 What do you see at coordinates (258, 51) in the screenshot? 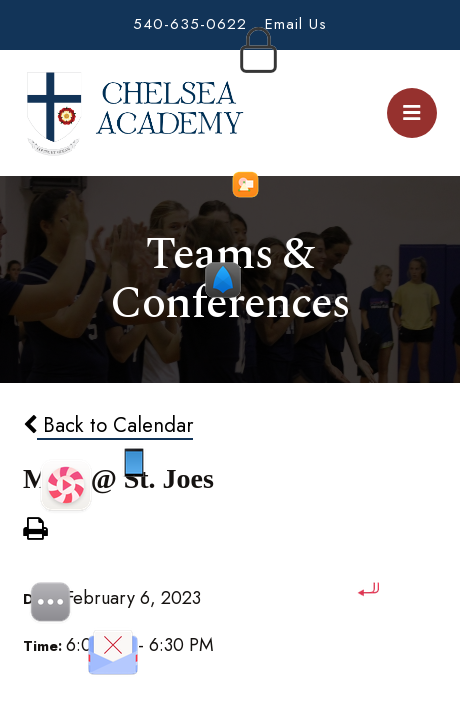
I see `access screen lock settings` at bounding box center [258, 51].